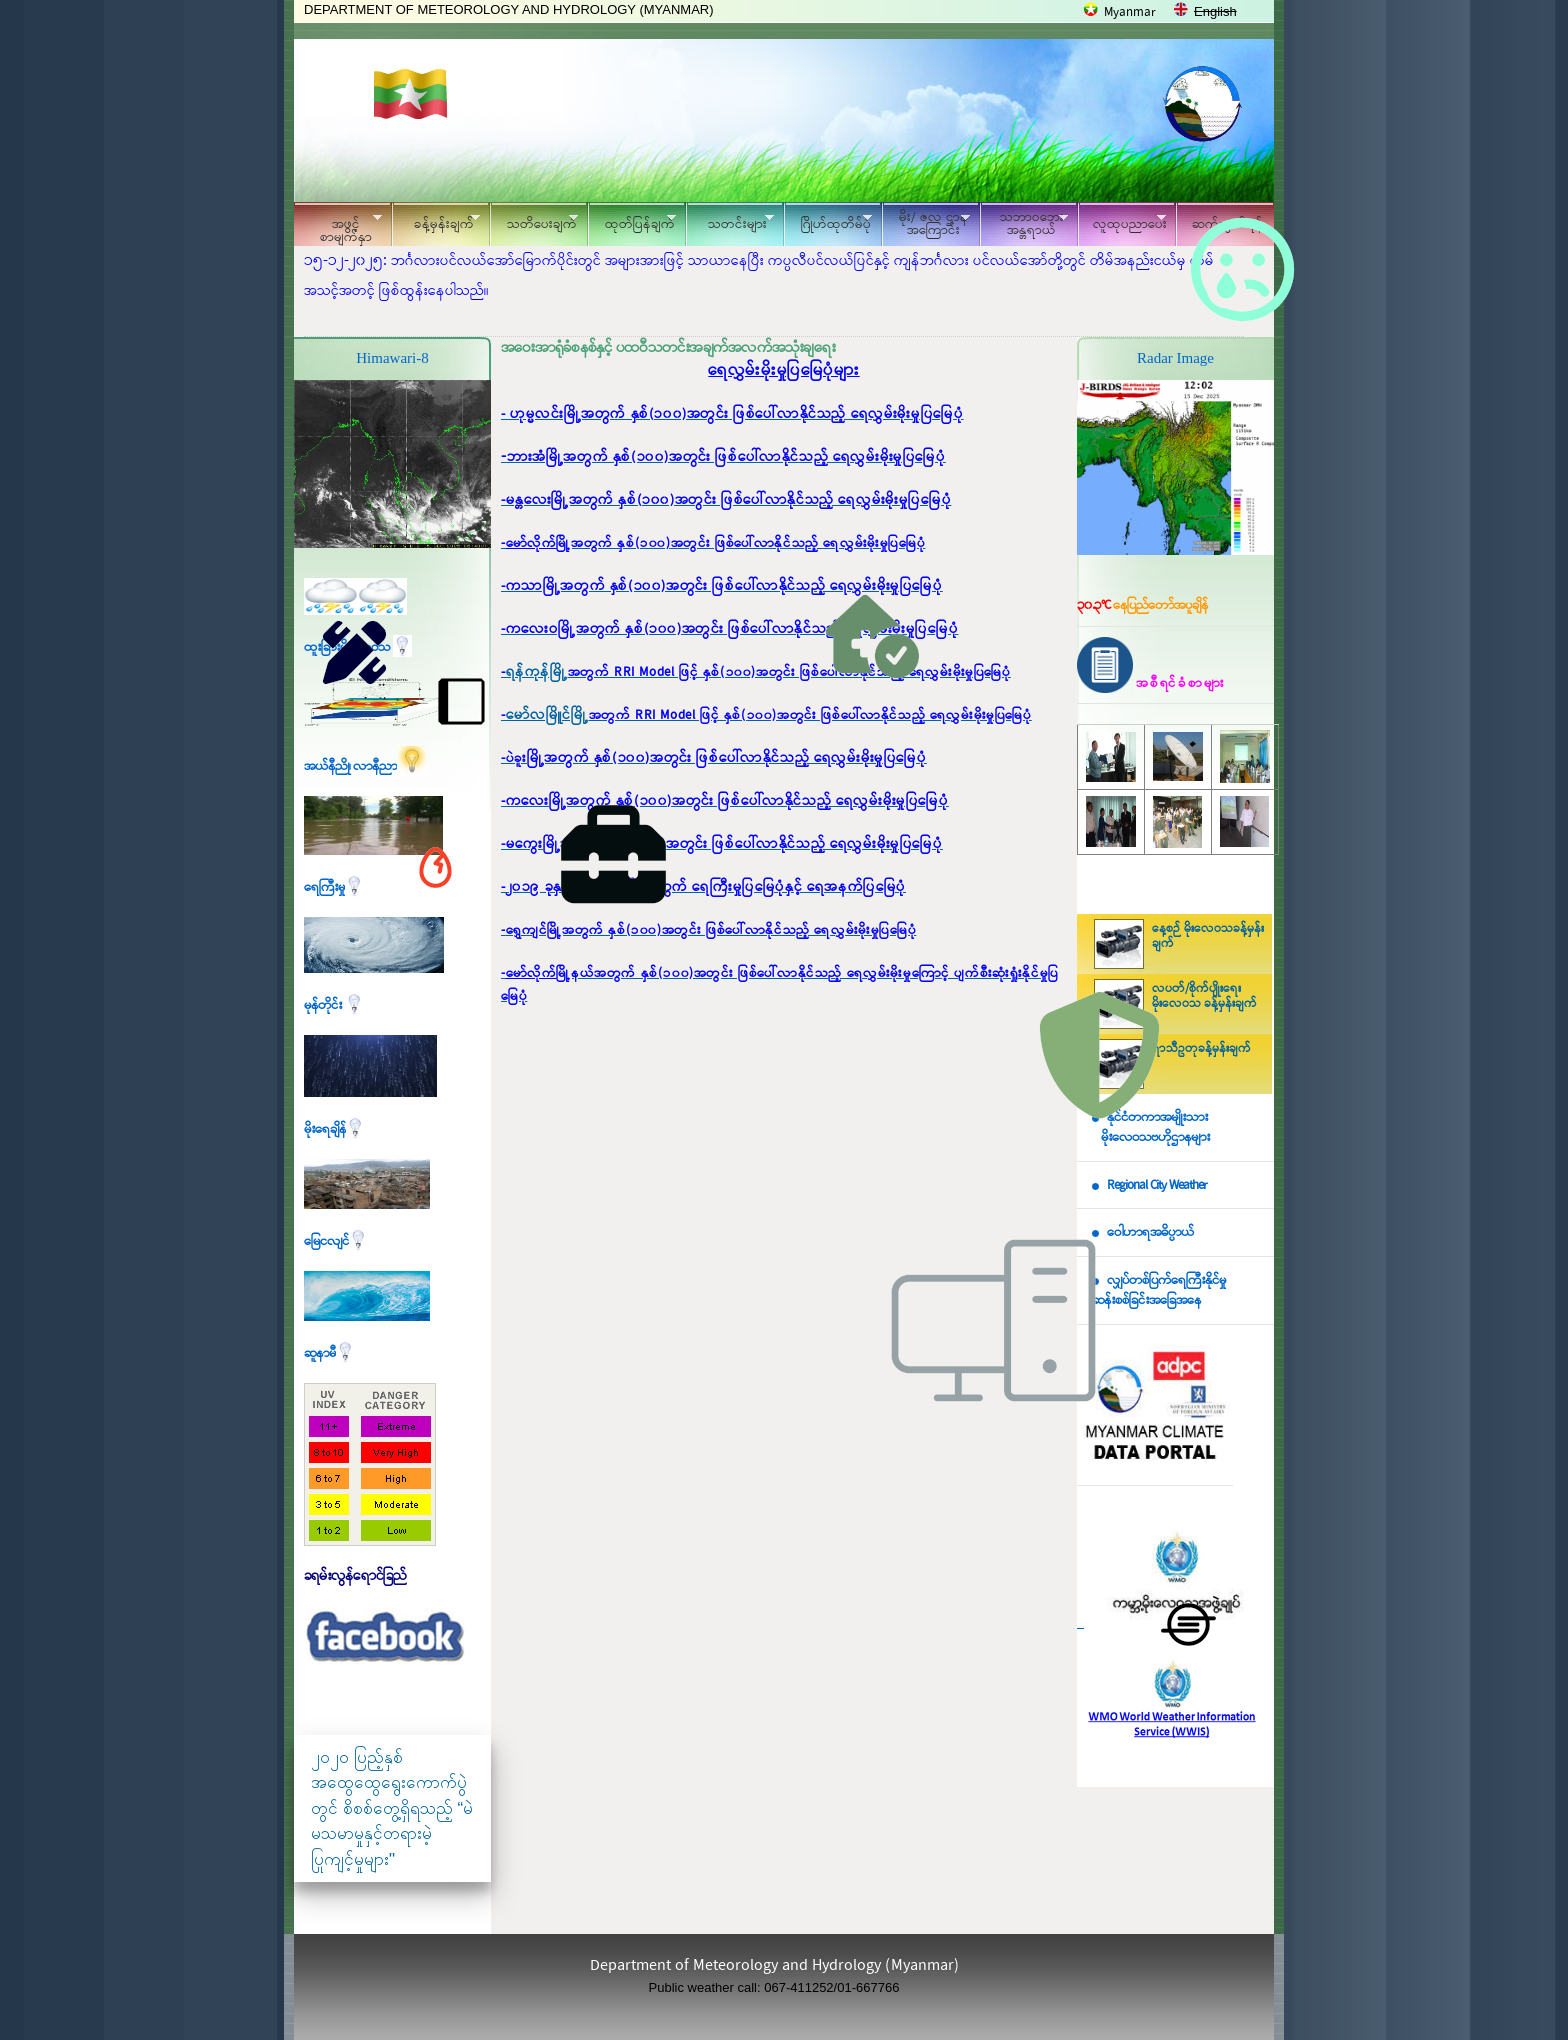 The image size is (1568, 2040). Describe the element at coordinates (870, 634) in the screenshot. I see `verified medical home or healthcare facility` at that location.